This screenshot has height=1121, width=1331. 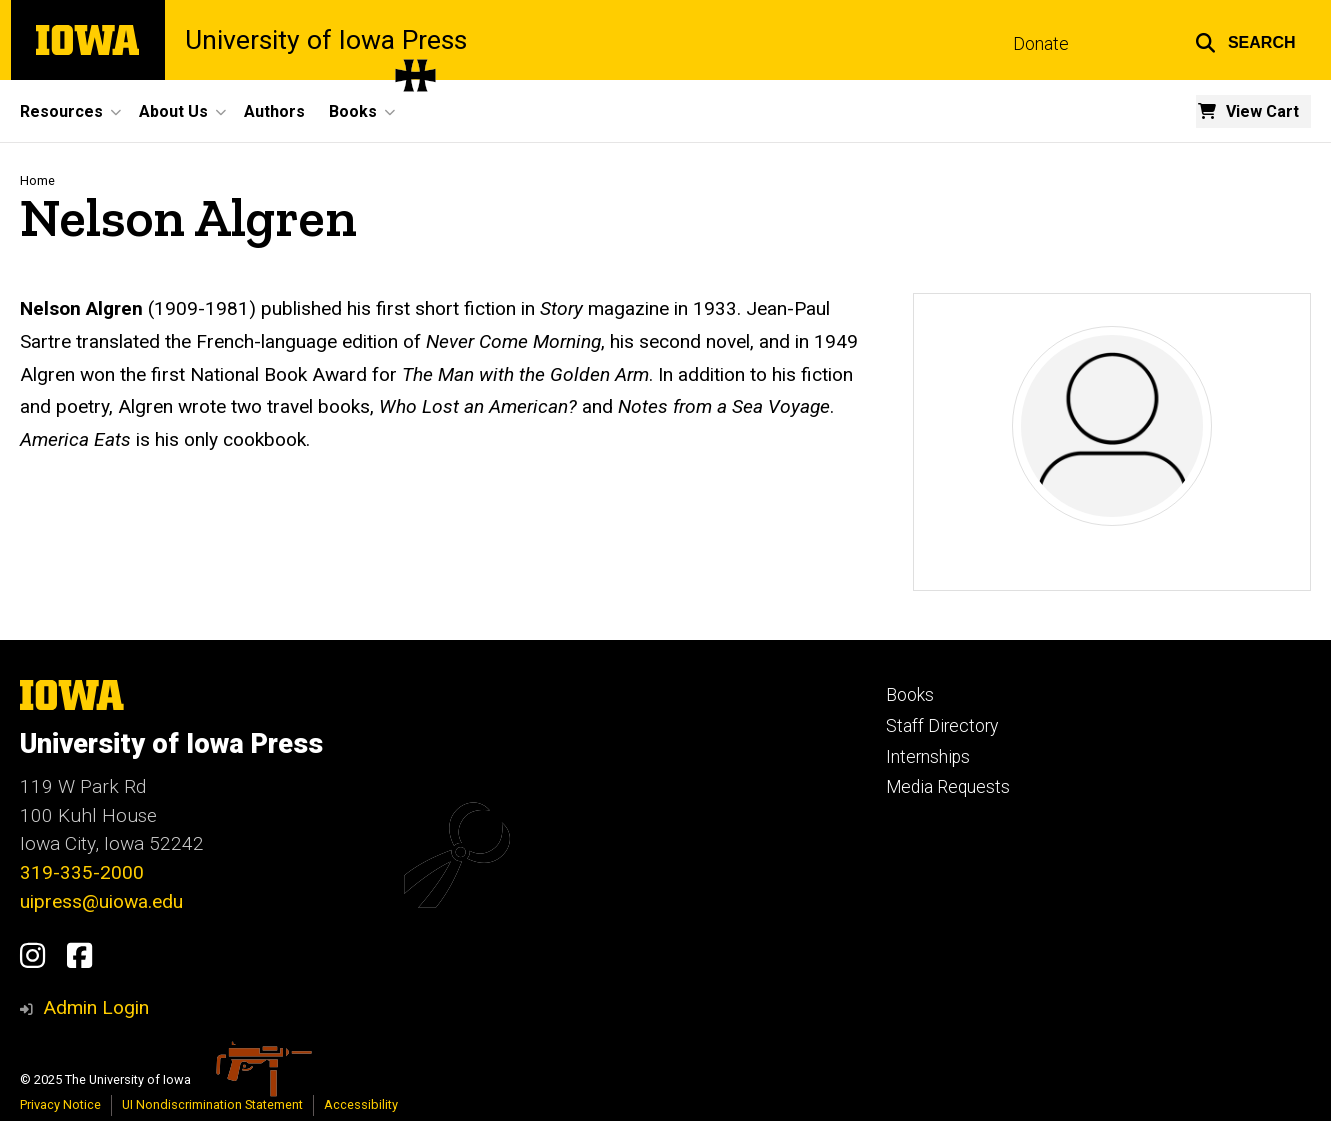 What do you see at coordinates (264, 1069) in the screenshot?
I see `select the grease gun weapon` at bounding box center [264, 1069].